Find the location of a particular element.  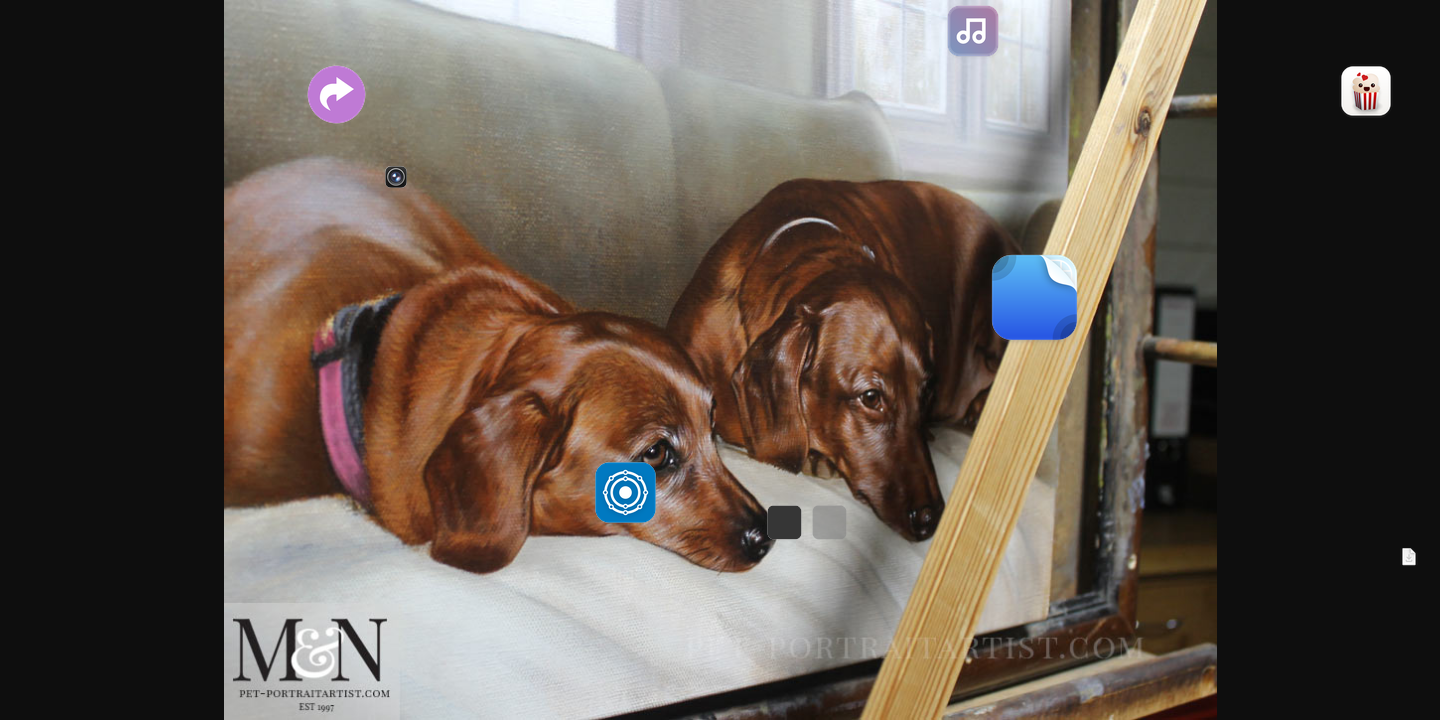

open popcorn time streaming app is located at coordinates (1366, 91).